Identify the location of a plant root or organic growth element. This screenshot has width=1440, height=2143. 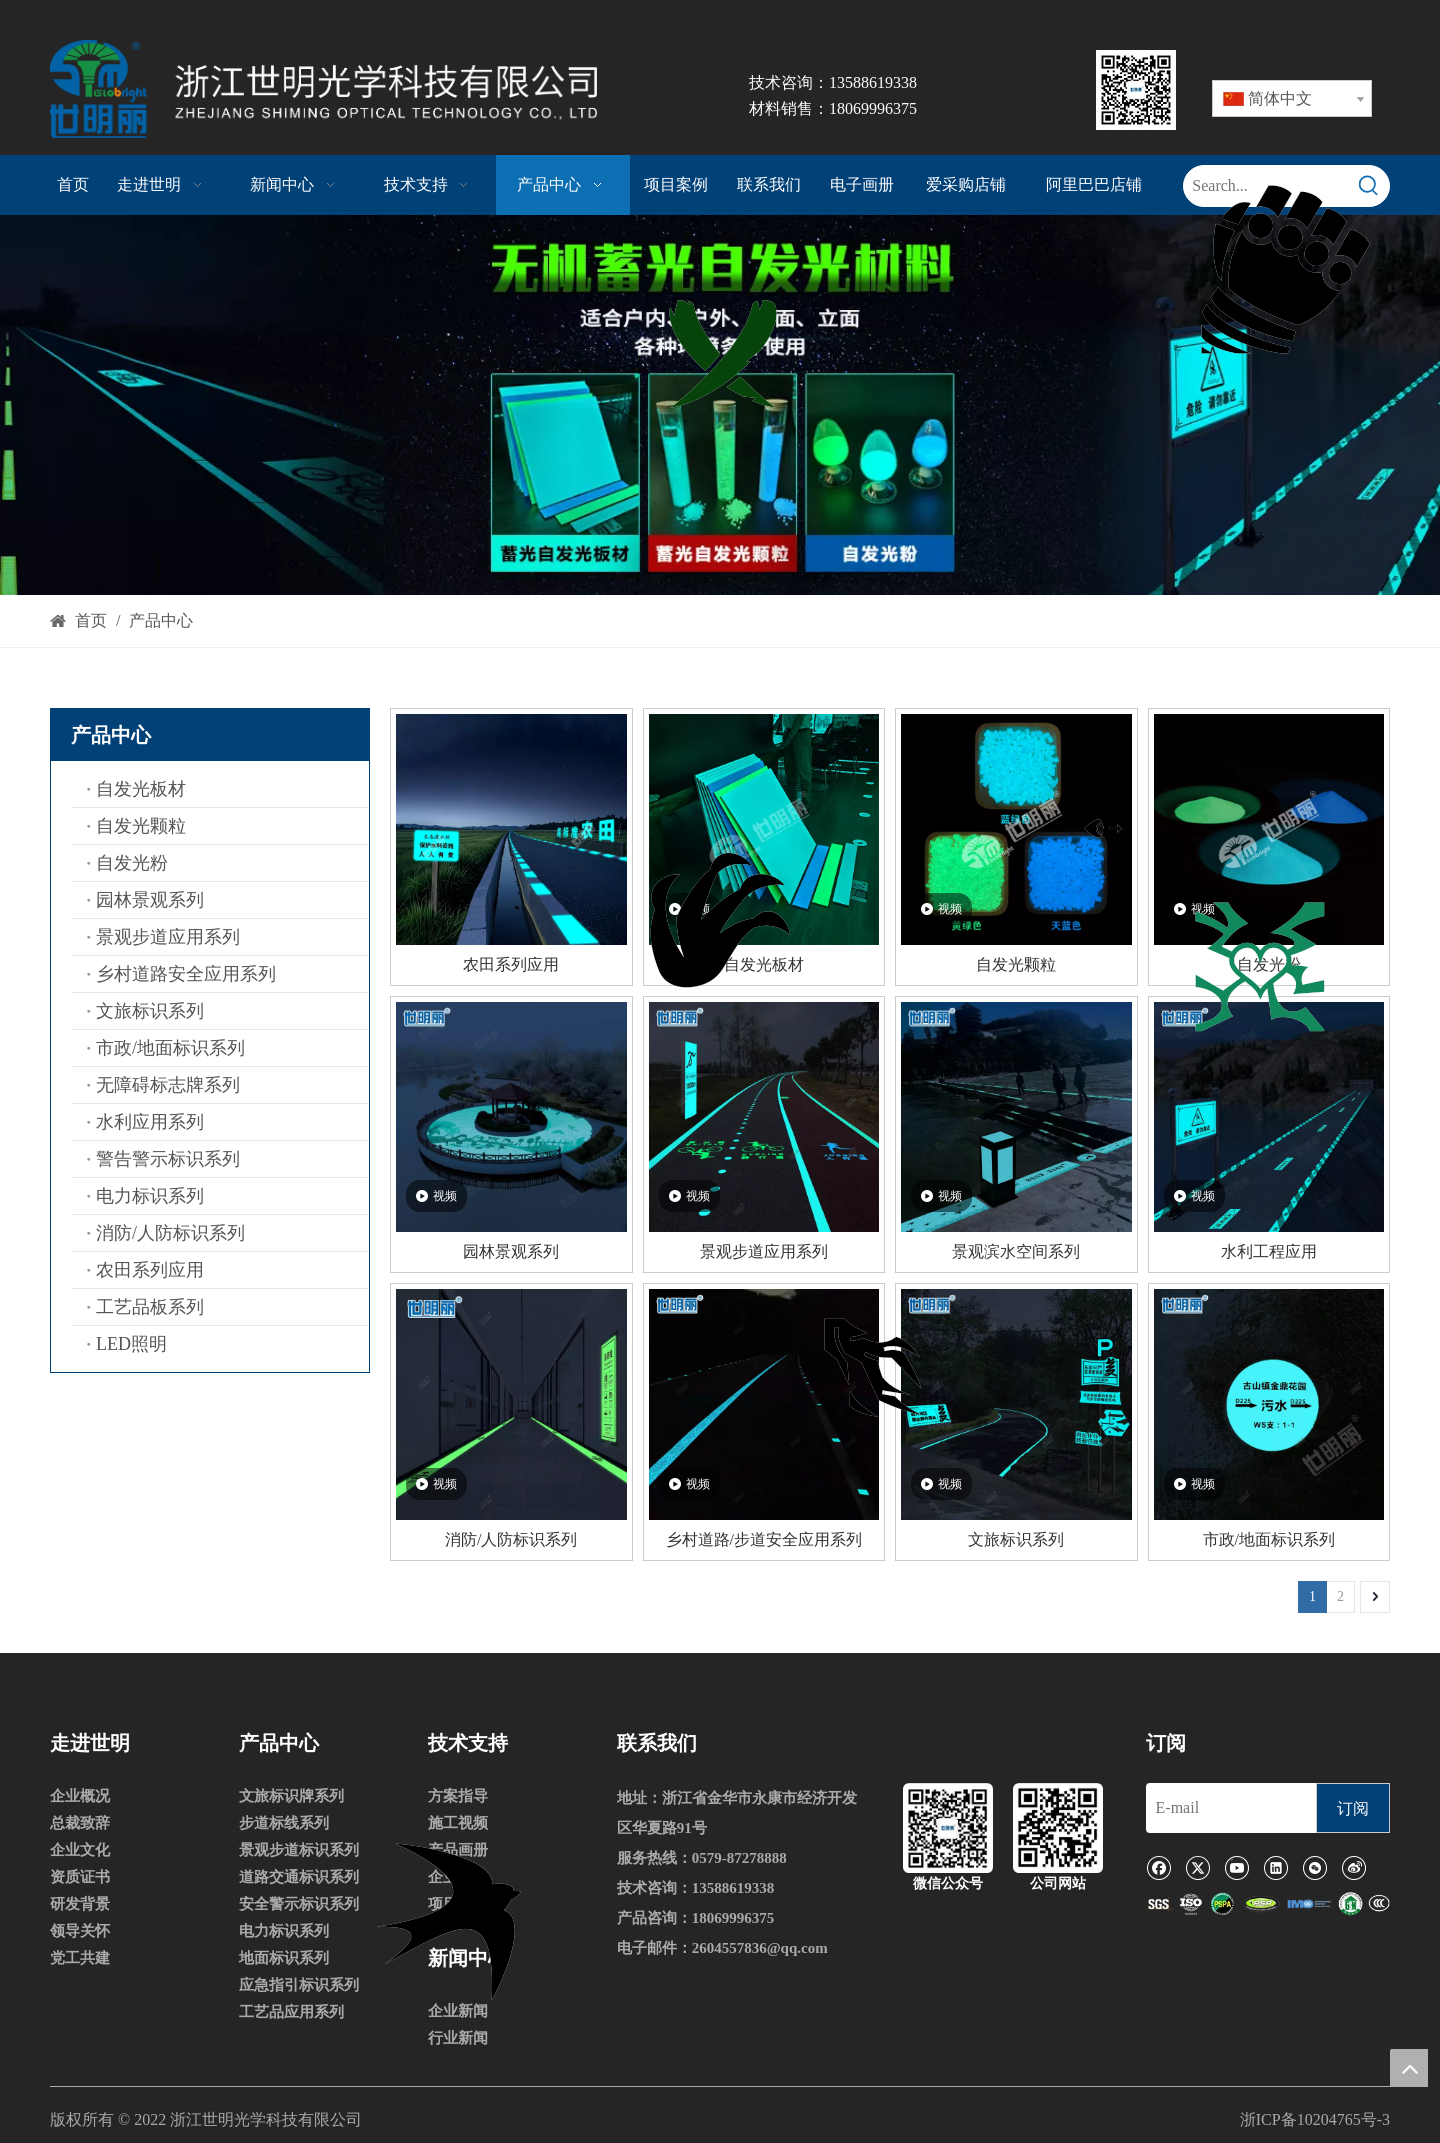
(873, 1367).